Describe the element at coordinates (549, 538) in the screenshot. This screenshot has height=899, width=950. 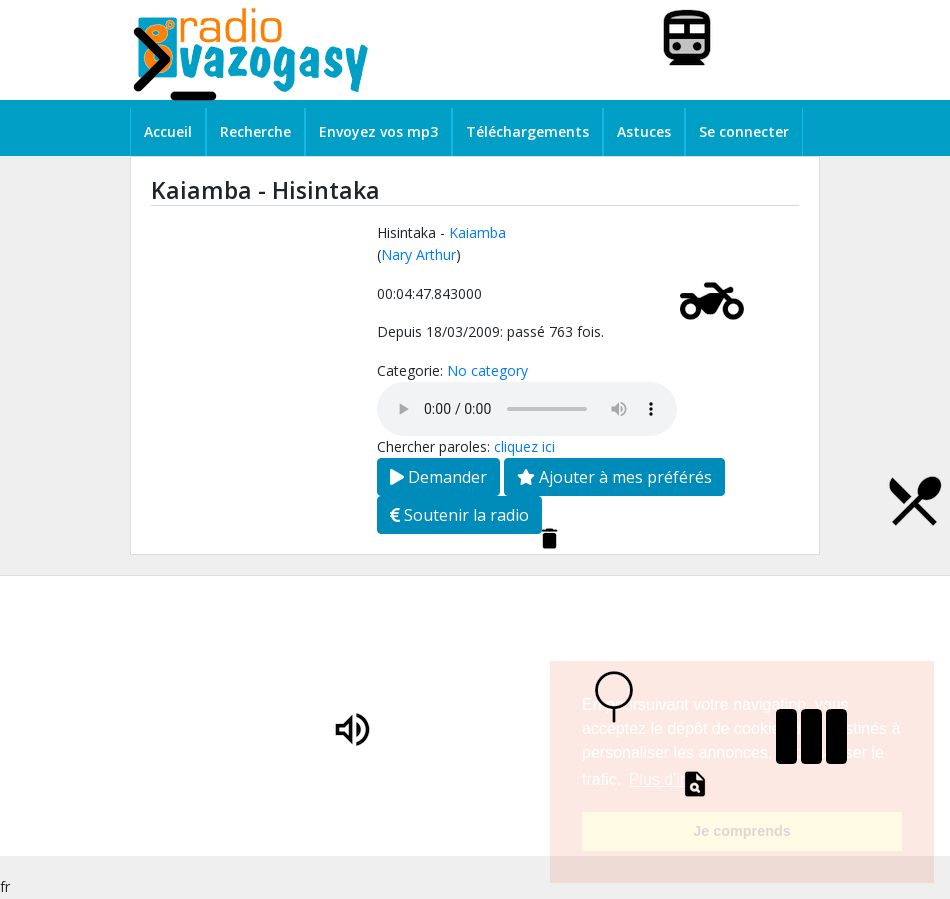
I see `delete selected item` at that location.